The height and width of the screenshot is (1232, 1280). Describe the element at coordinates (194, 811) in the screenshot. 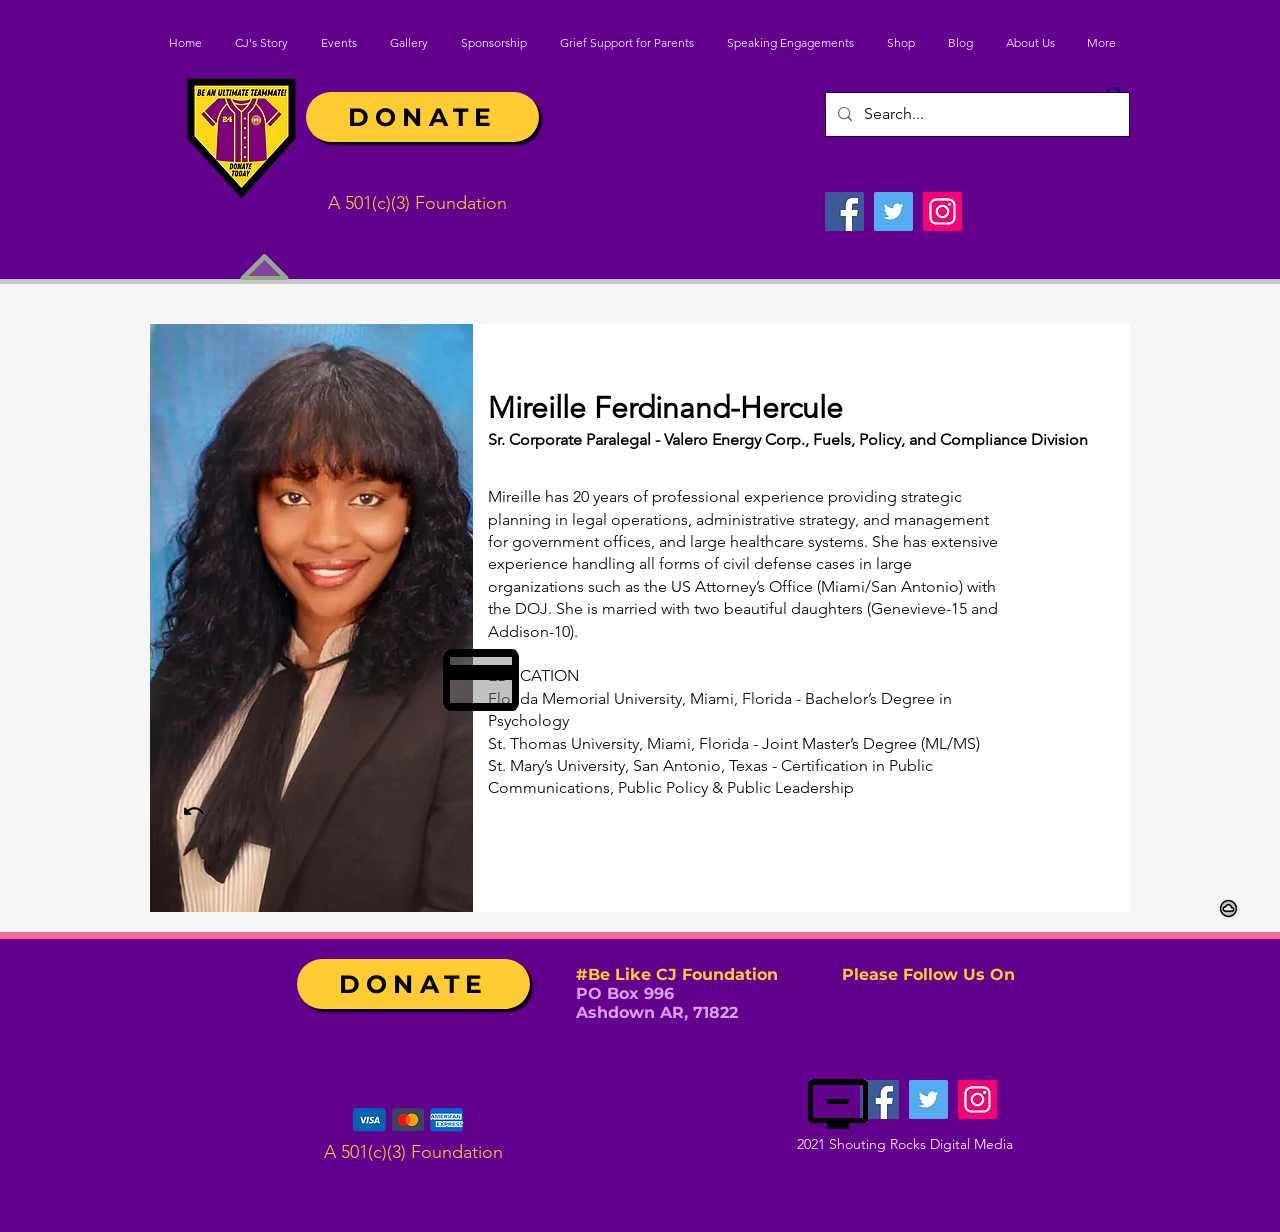

I see `undo the last action` at that location.